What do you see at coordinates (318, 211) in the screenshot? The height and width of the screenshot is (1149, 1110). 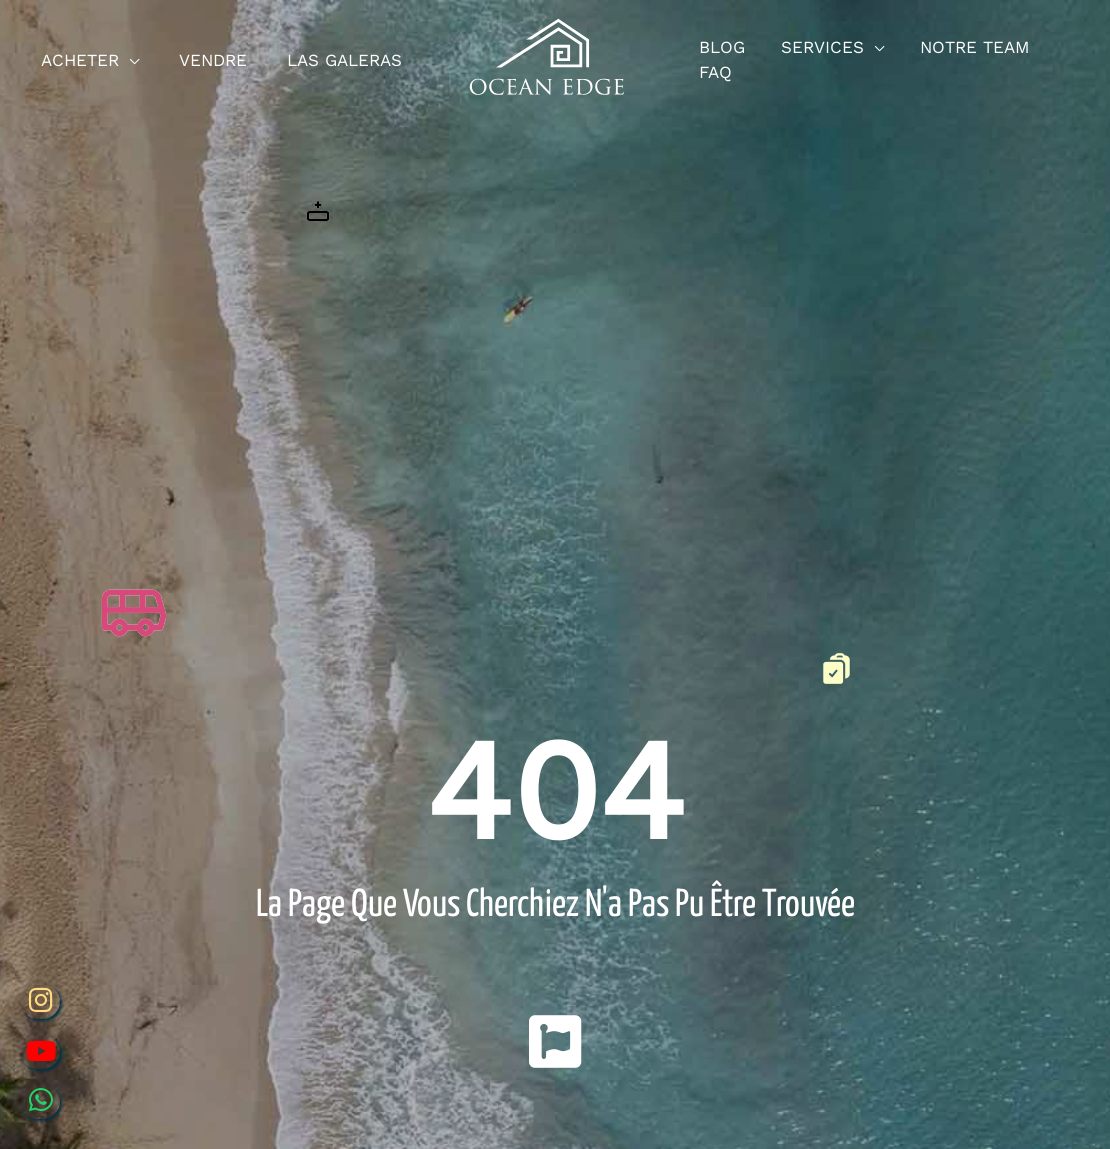 I see `insert a new row above` at bounding box center [318, 211].